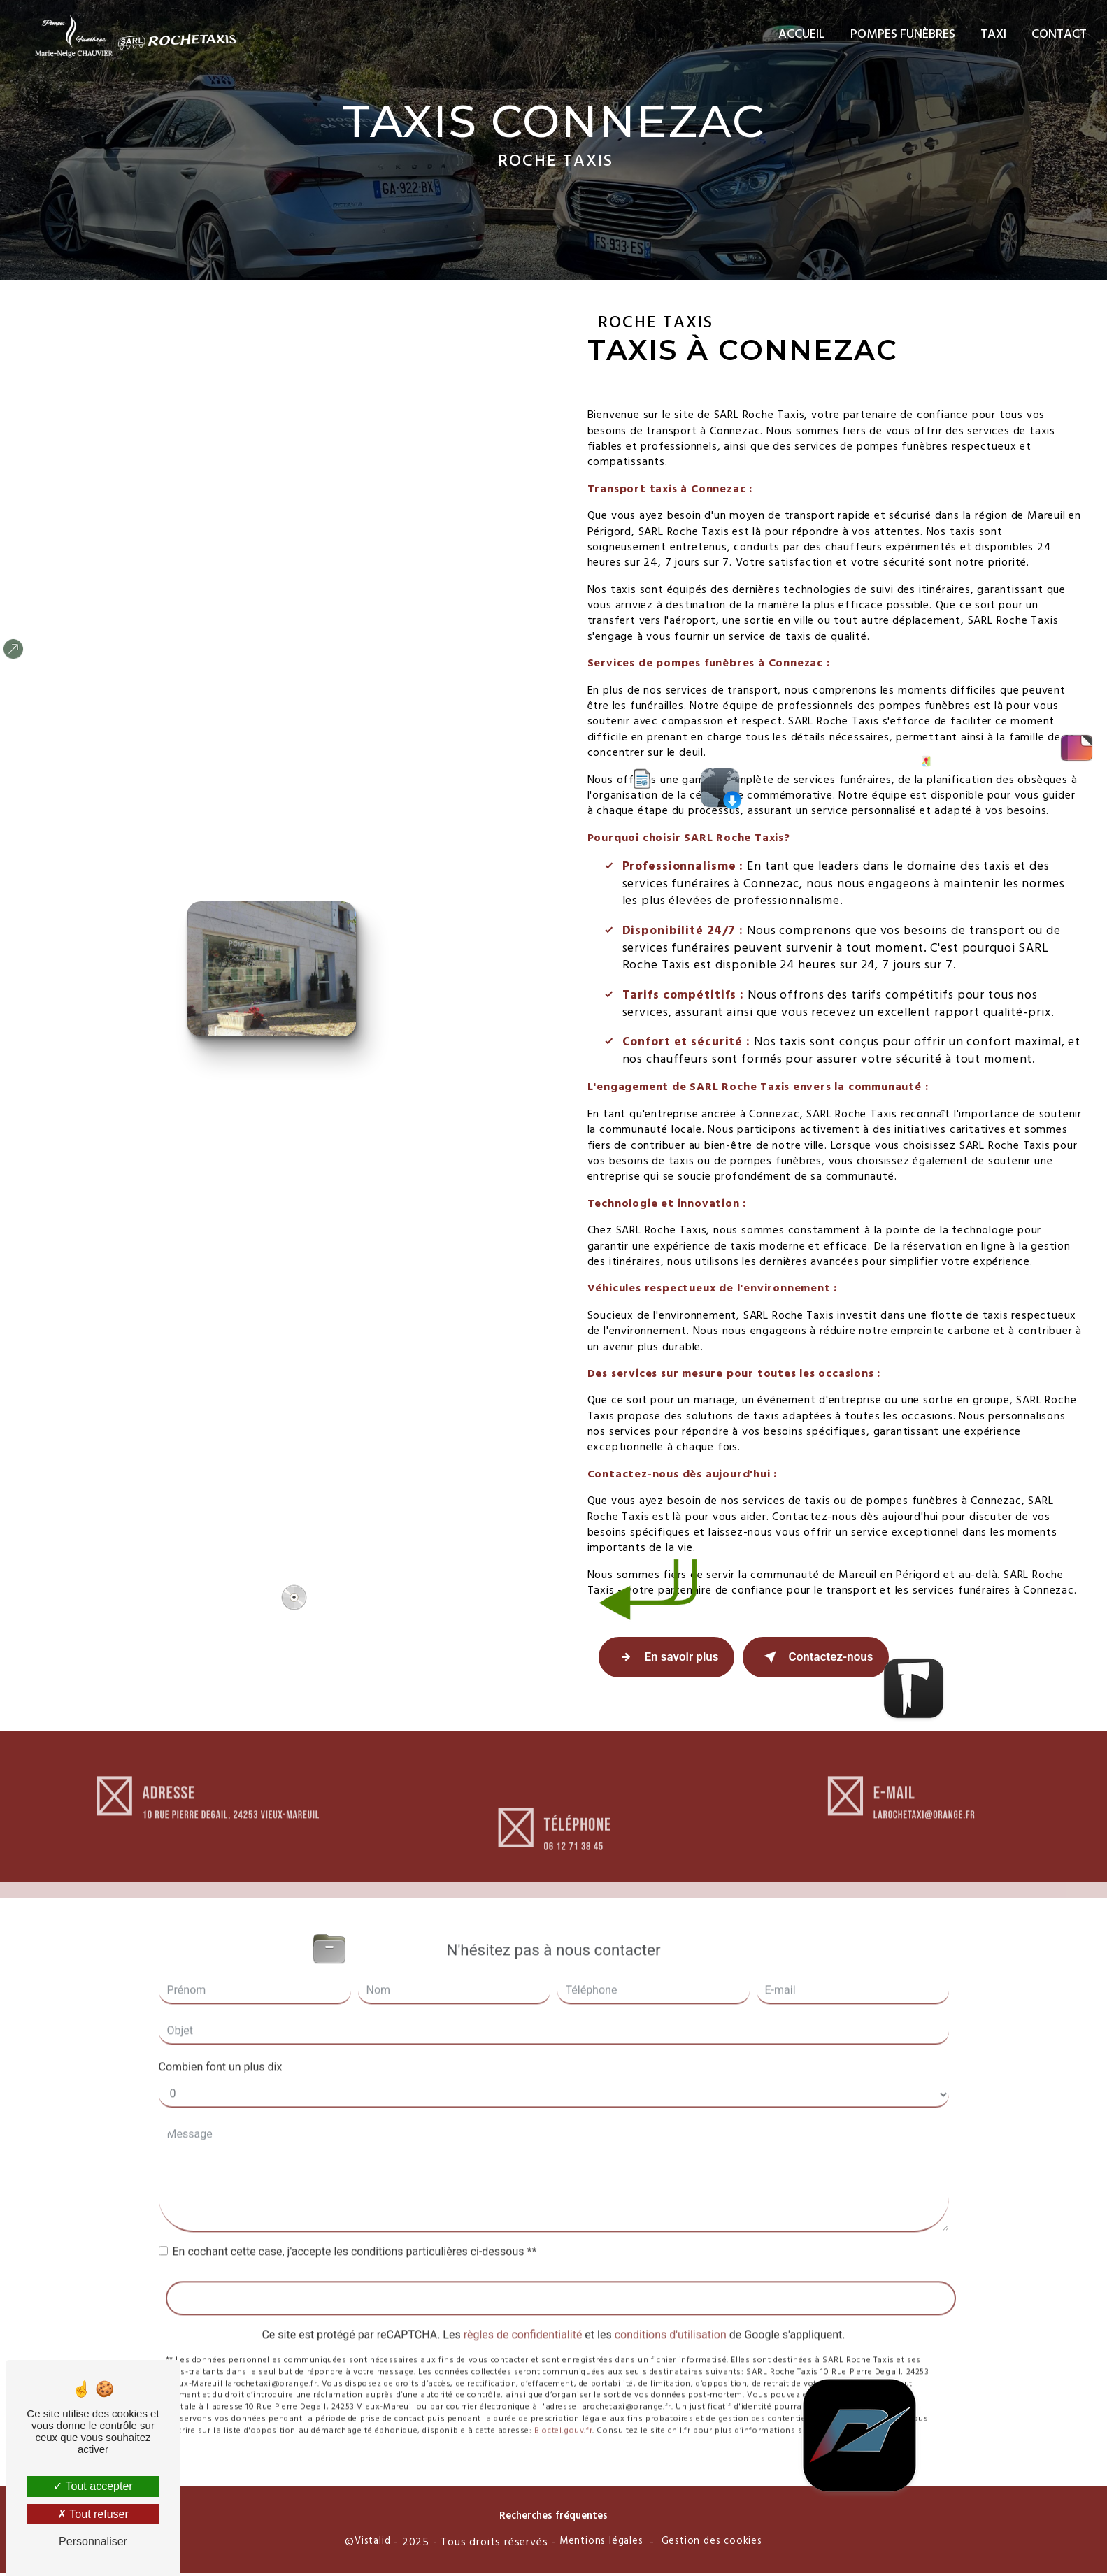  Describe the element at coordinates (859, 2435) in the screenshot. I see `launch need for speed rivals game` at that location.